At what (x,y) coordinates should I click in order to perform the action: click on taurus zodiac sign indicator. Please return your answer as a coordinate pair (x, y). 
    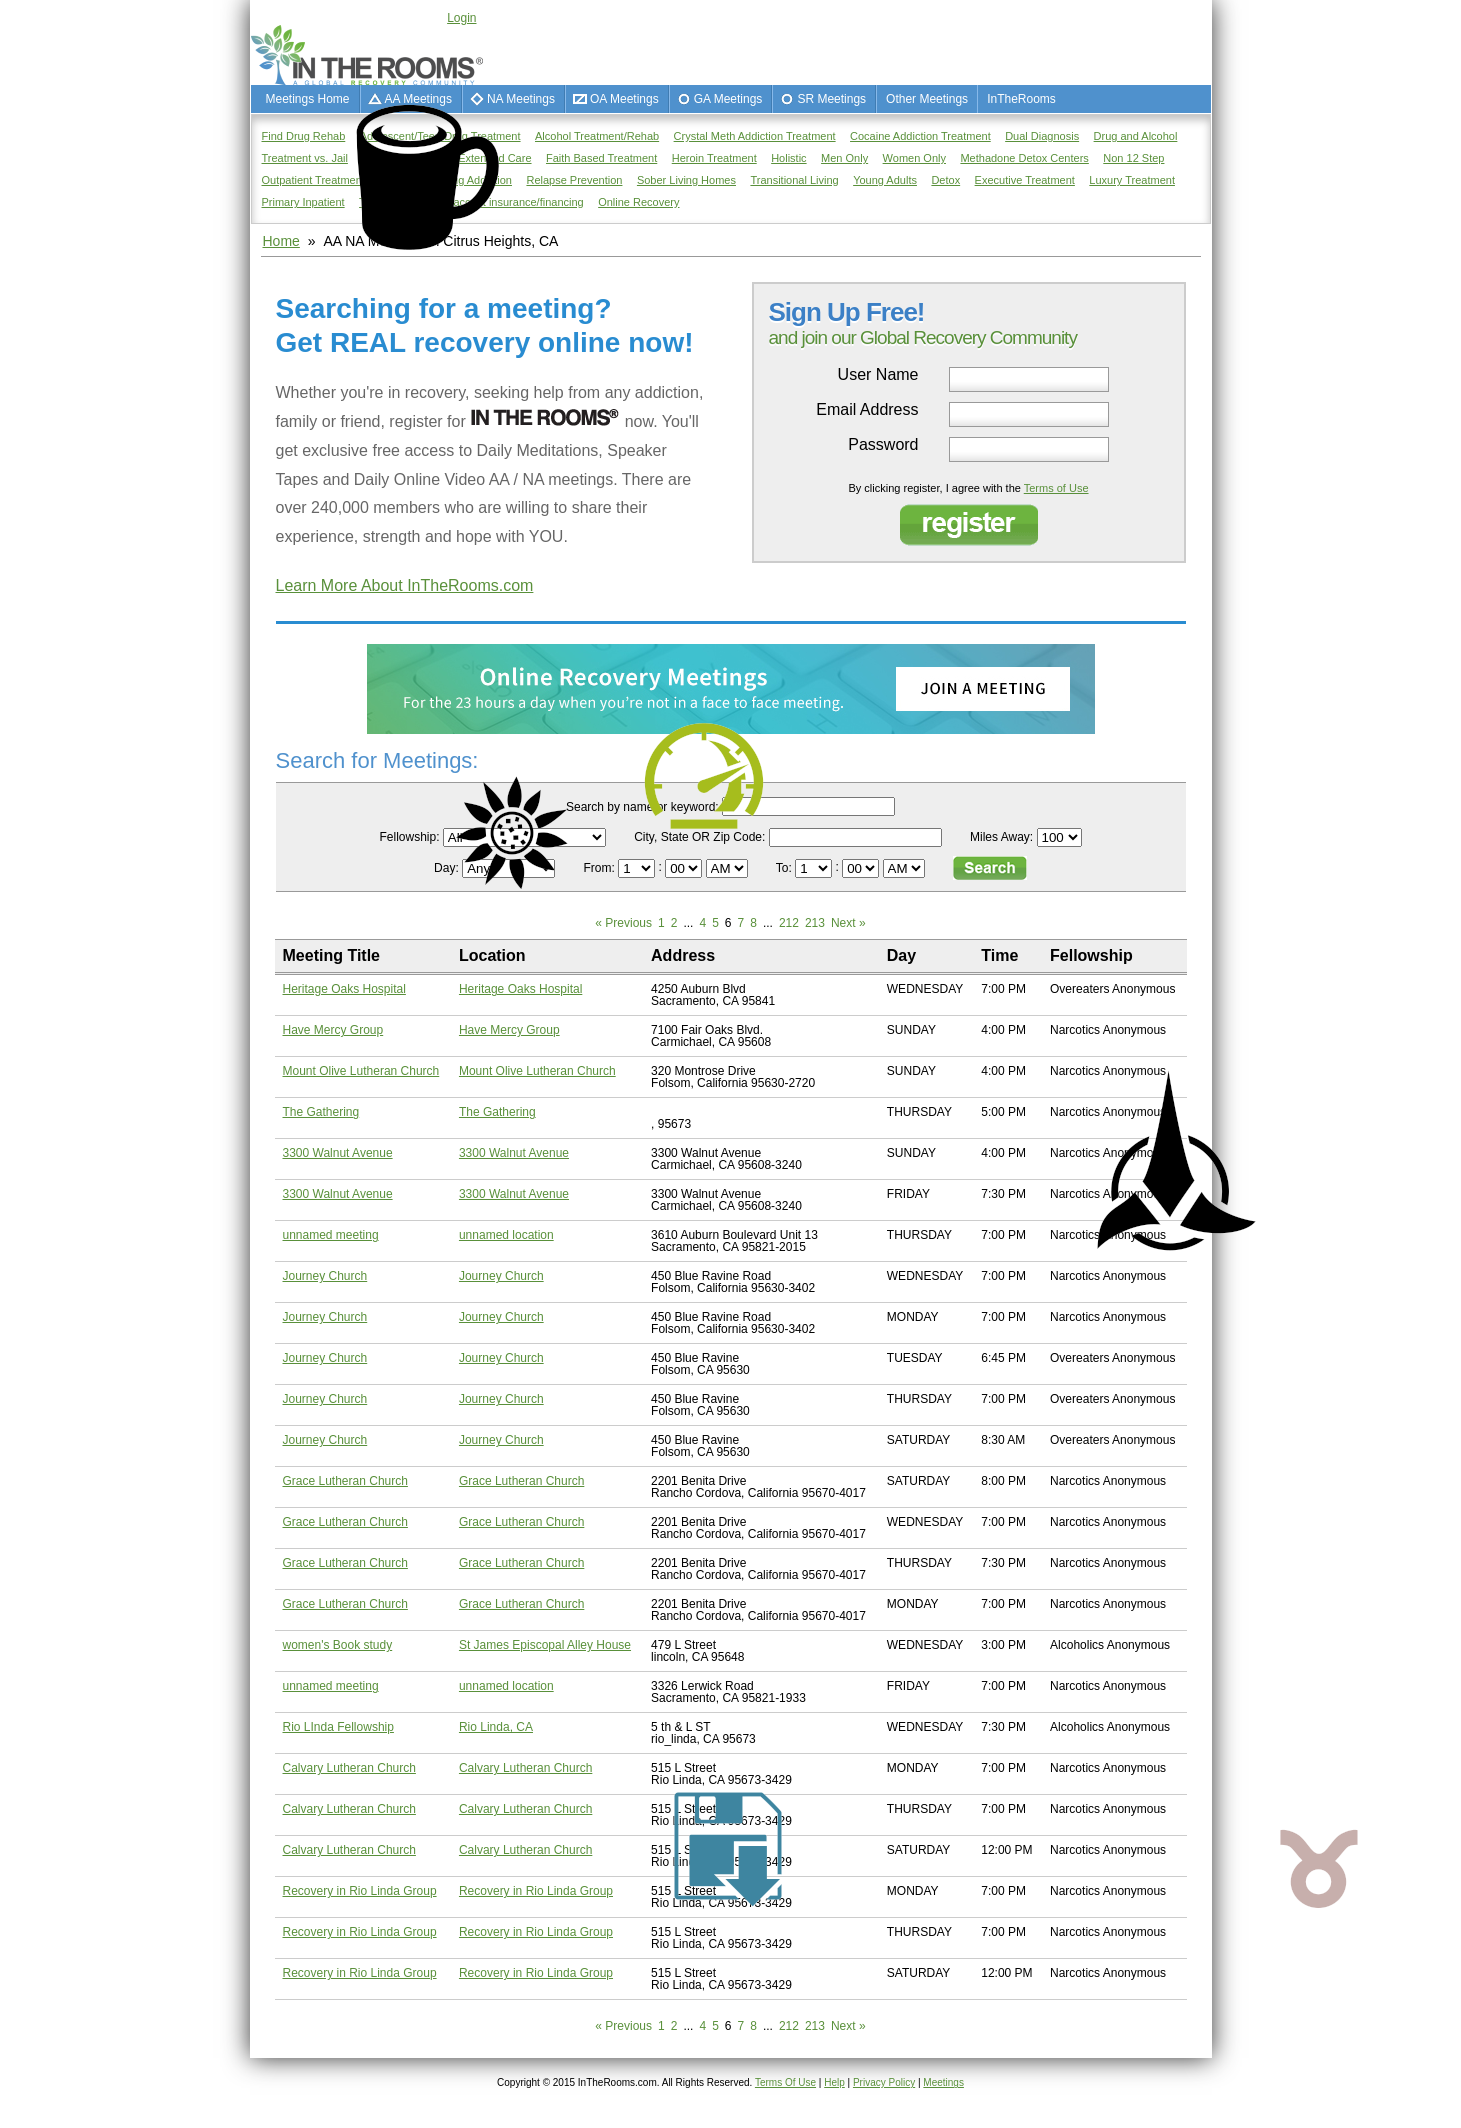
    Looking at the image, I should click on (1319, 1869).